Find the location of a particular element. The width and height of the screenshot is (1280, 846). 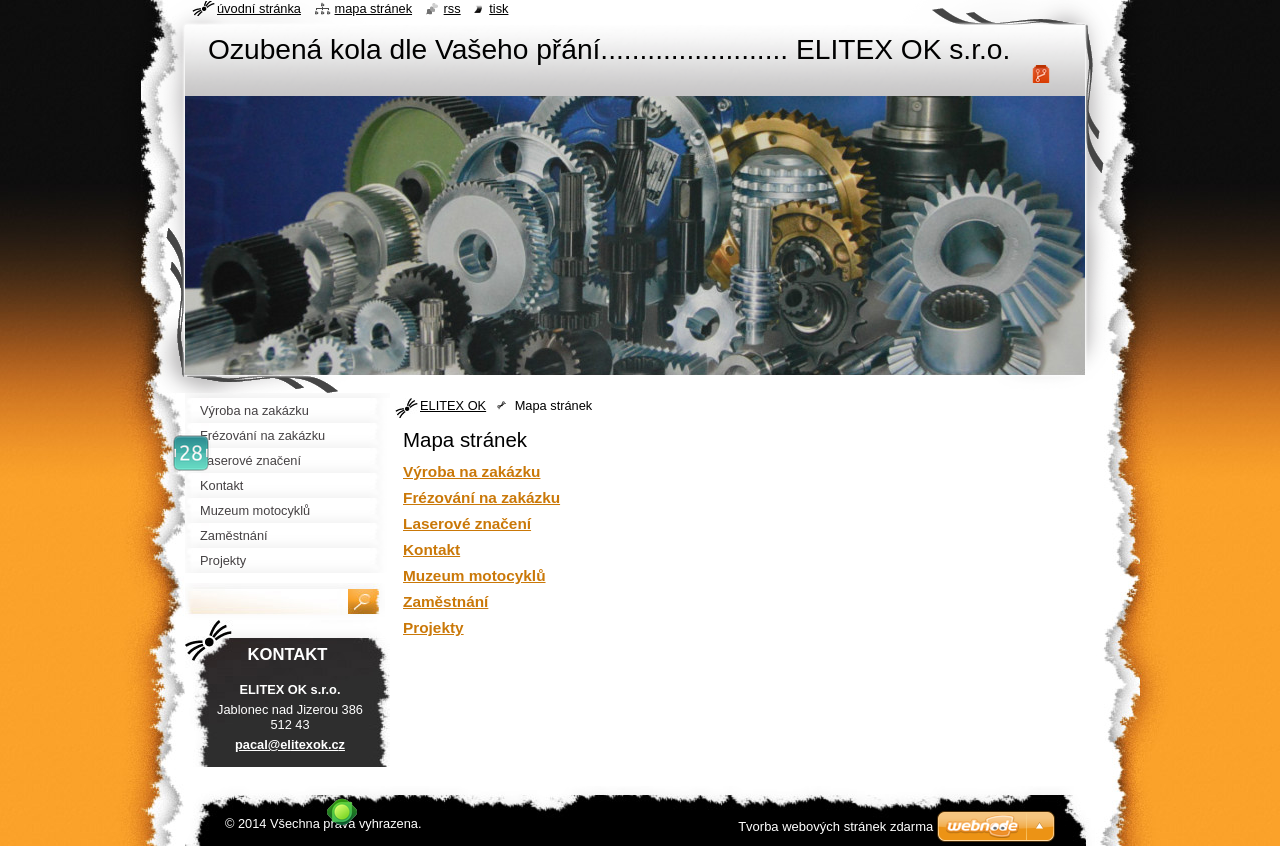

open the repos app for managing git repositories is located at coordinates (1041, 74).